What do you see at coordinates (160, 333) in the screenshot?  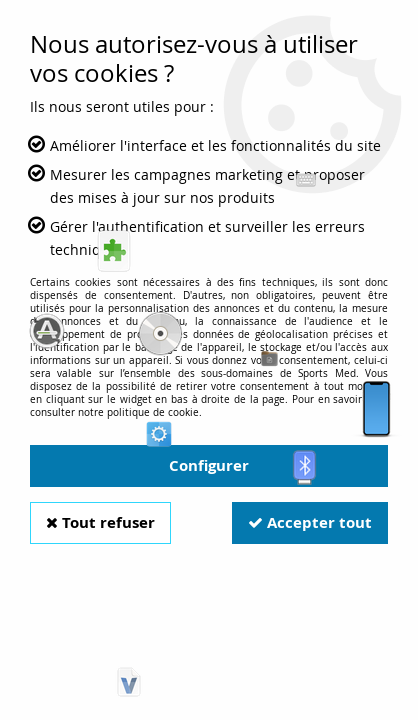 I see `access DVD or optical disc drive` at bounding box center [160, 333].